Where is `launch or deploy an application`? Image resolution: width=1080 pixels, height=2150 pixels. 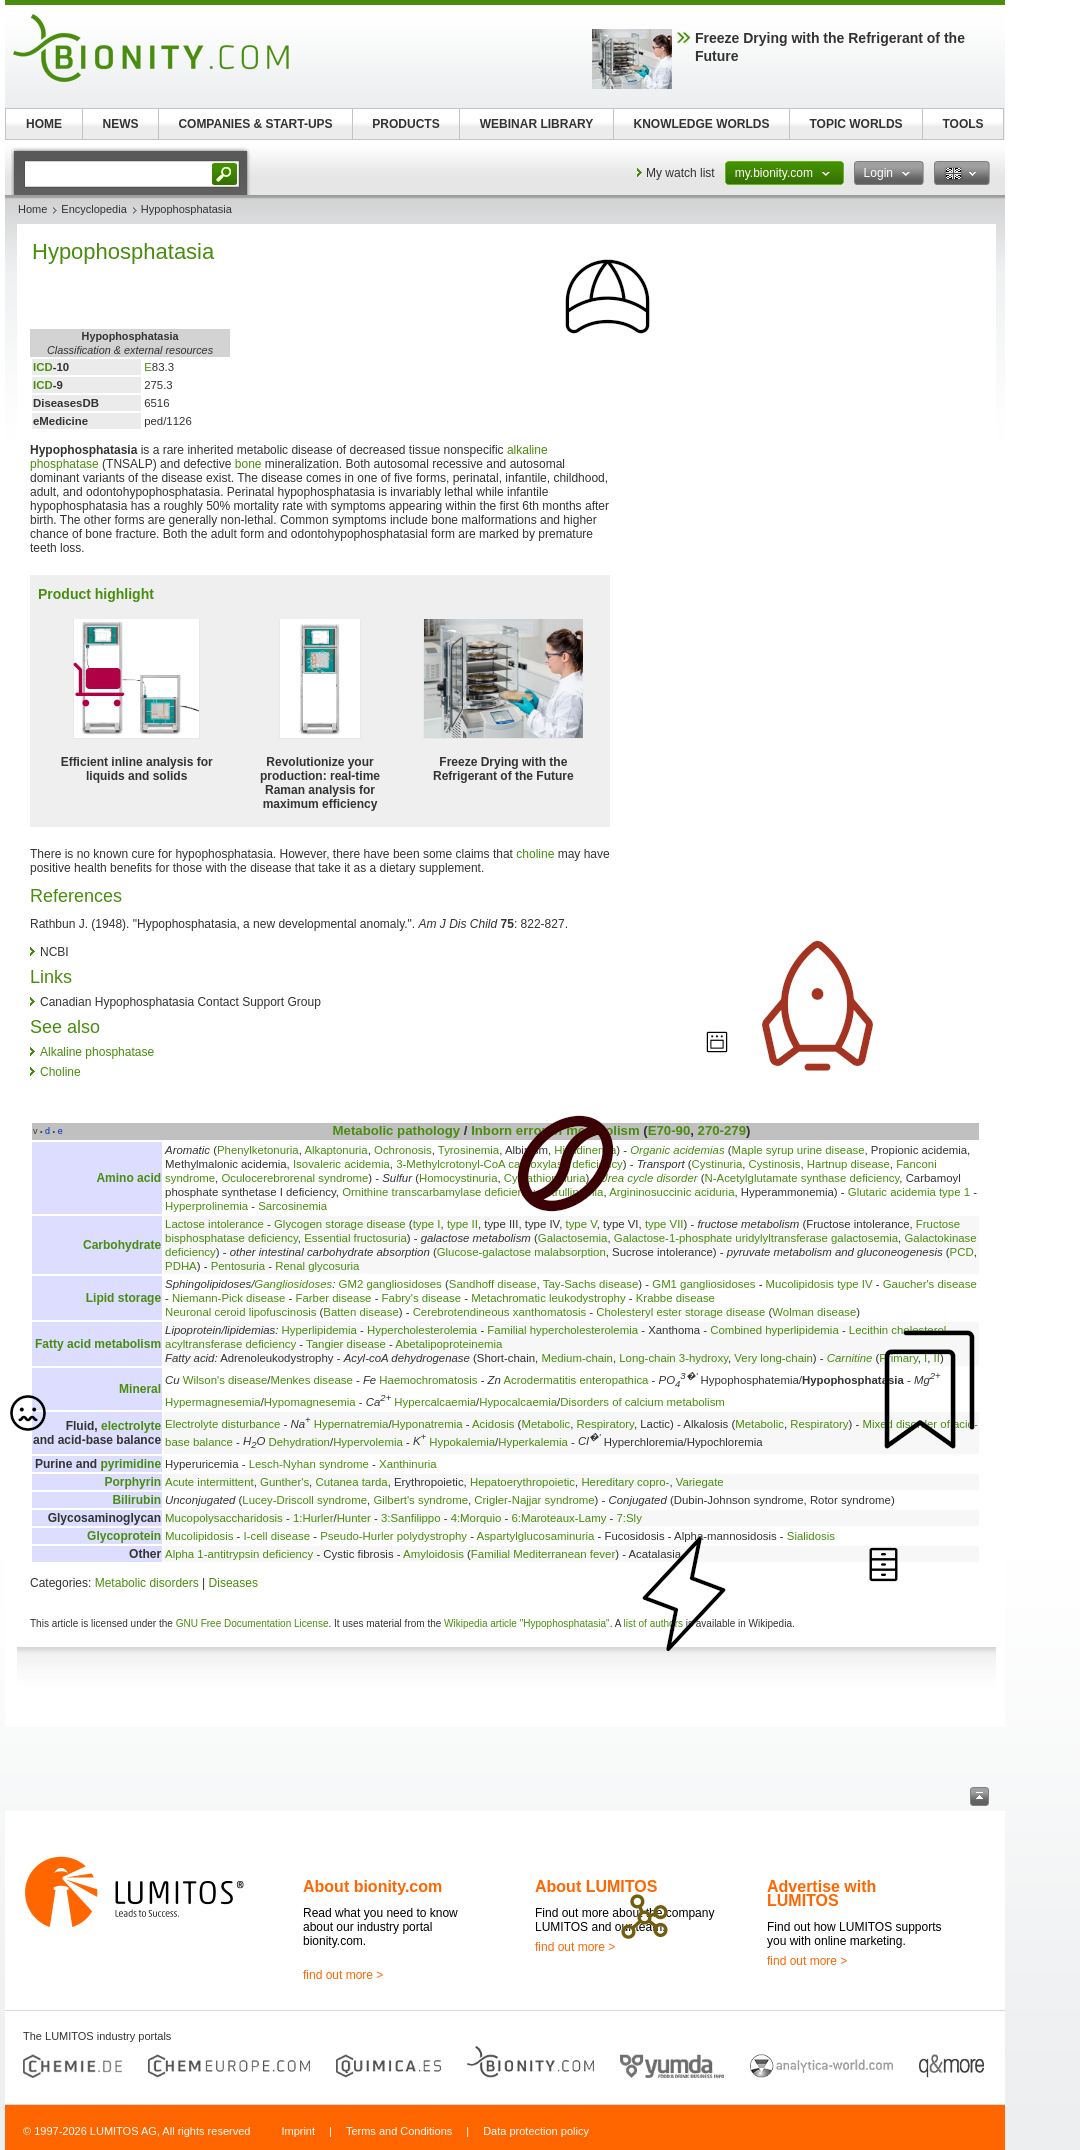
launch or deploy an application is located at coordinates (817, 1010).